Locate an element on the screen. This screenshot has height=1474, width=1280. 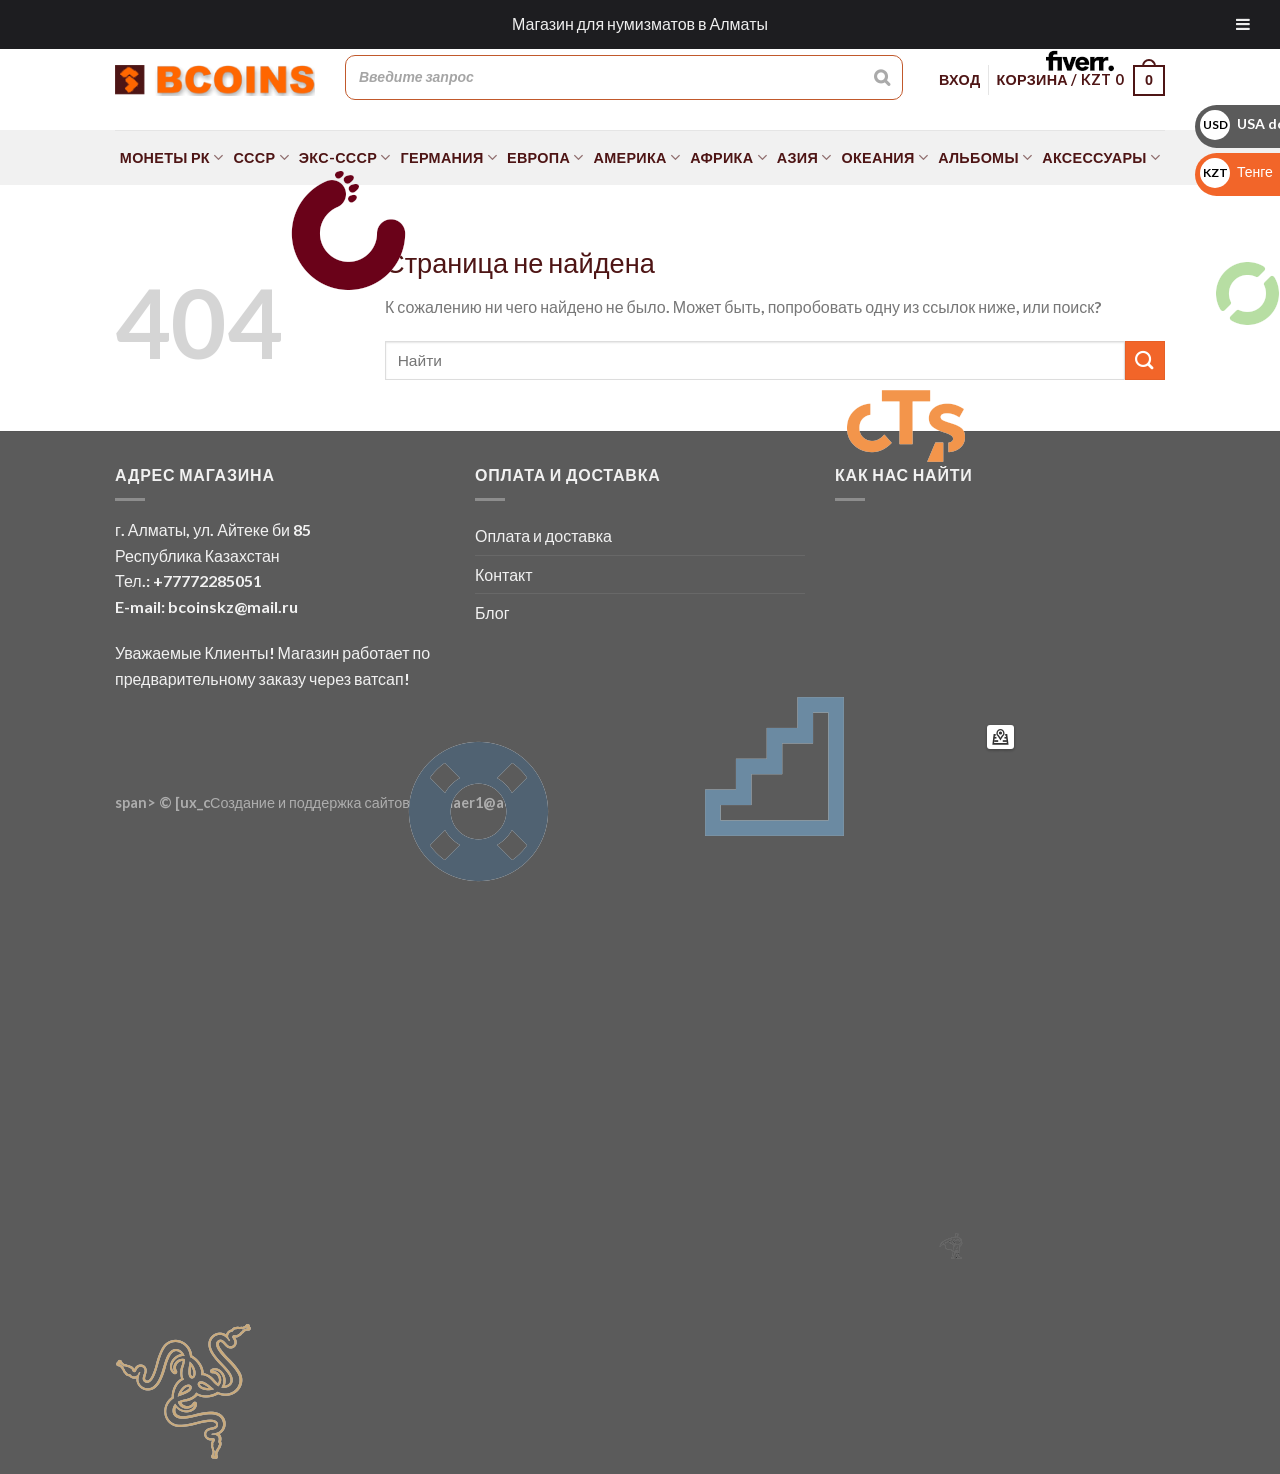
CTS corporation logo is located at coordinates (906, 426).